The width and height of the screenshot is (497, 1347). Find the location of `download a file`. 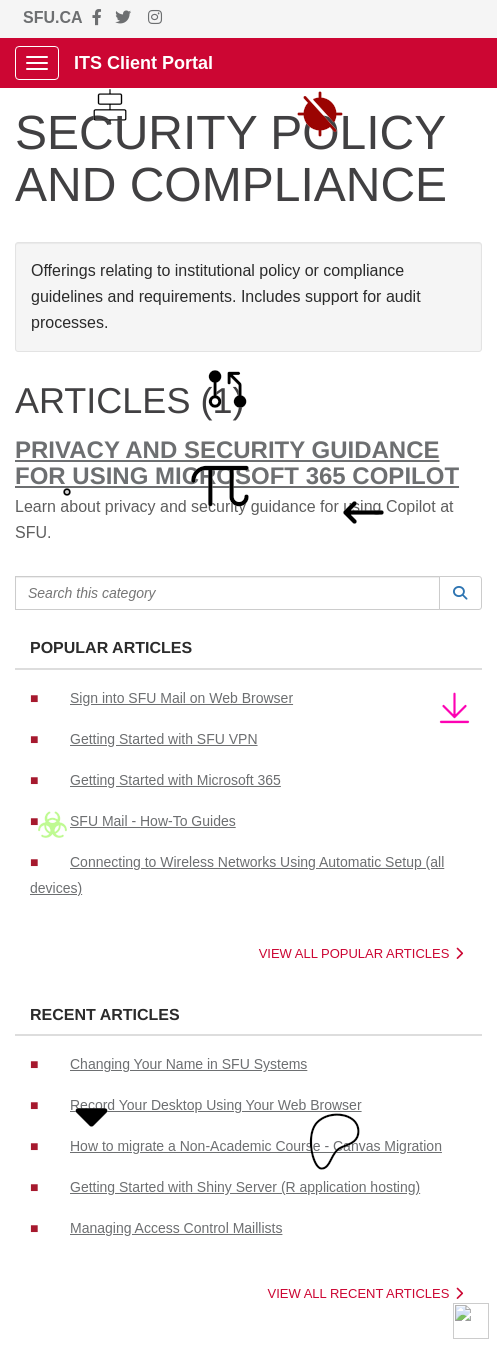

download a file is located at coordinates (454, 708).